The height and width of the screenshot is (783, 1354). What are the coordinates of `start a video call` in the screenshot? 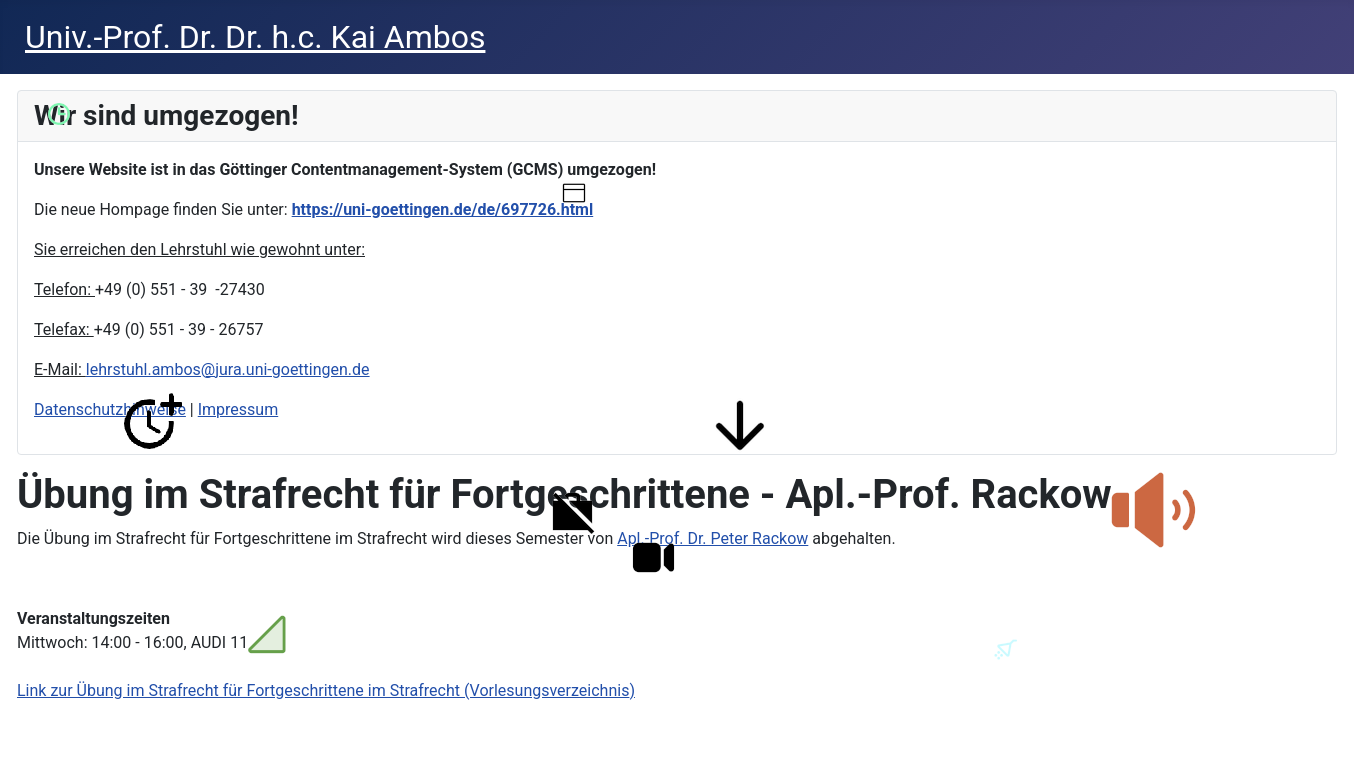 It's located at (653, 557).